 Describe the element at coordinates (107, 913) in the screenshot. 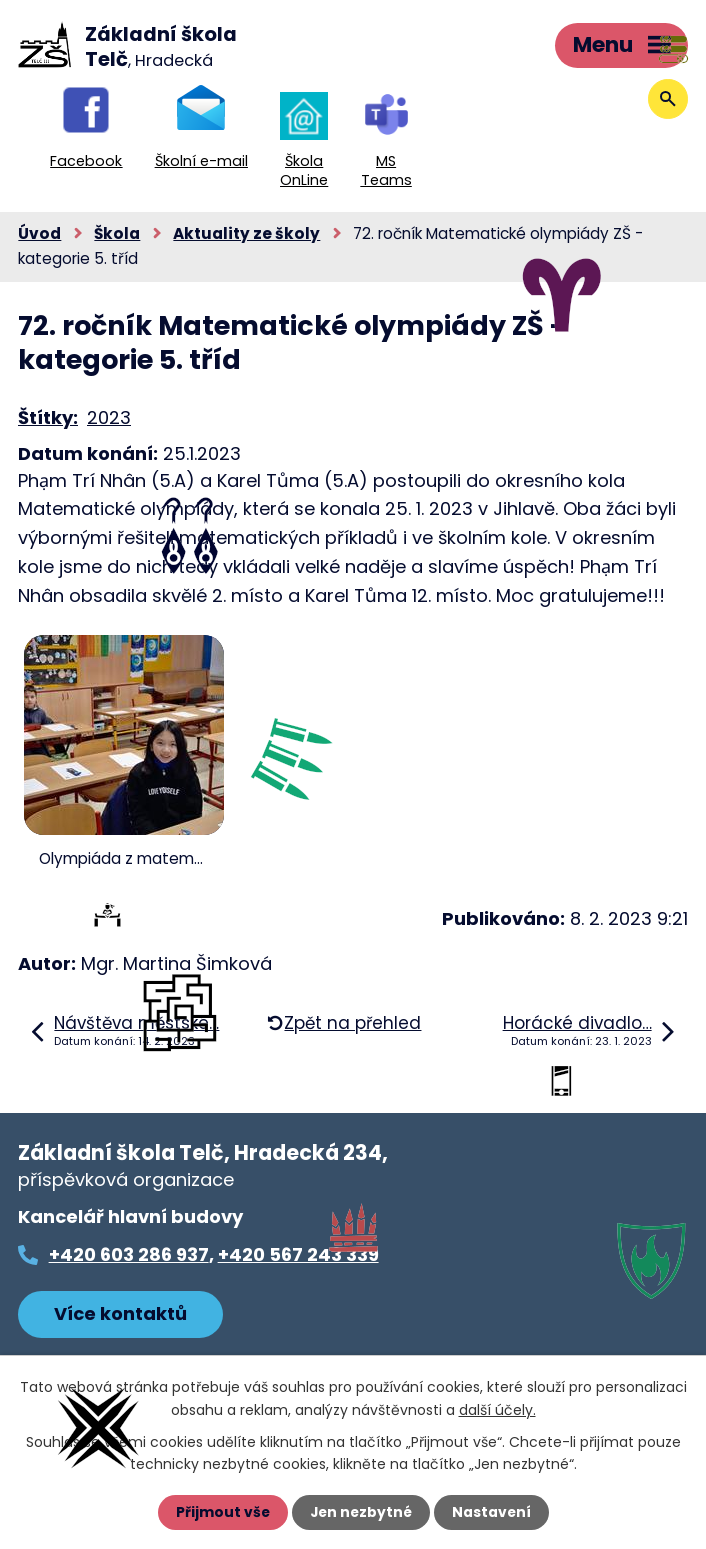

I see `flexibility or stretching exercise option` at that location.